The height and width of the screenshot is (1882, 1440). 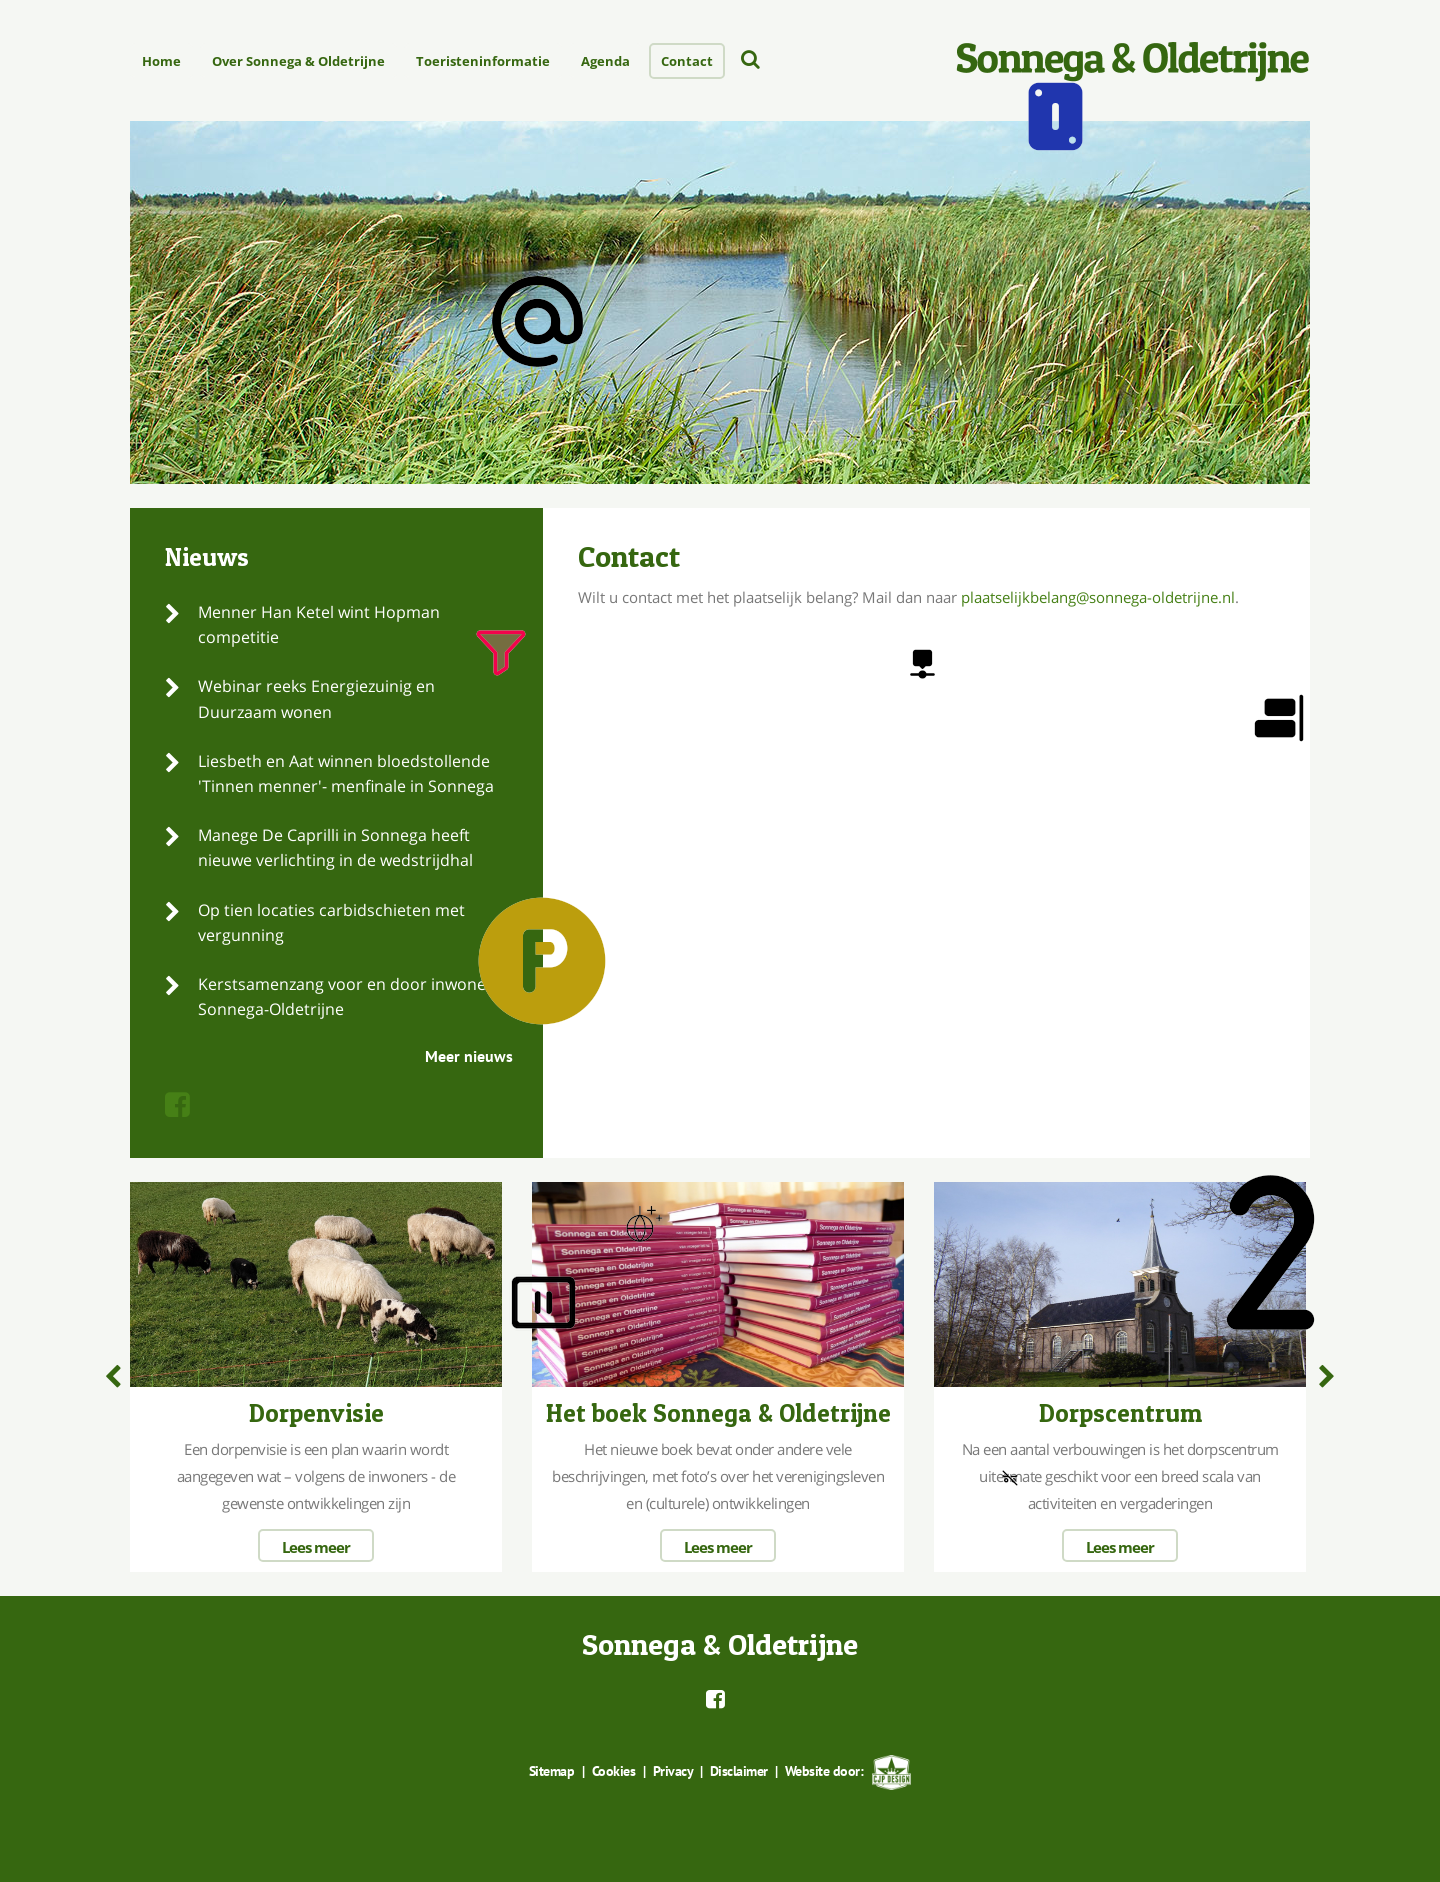 I want to click on pause a presentation or slideshow, so click(x=543, y=1302).